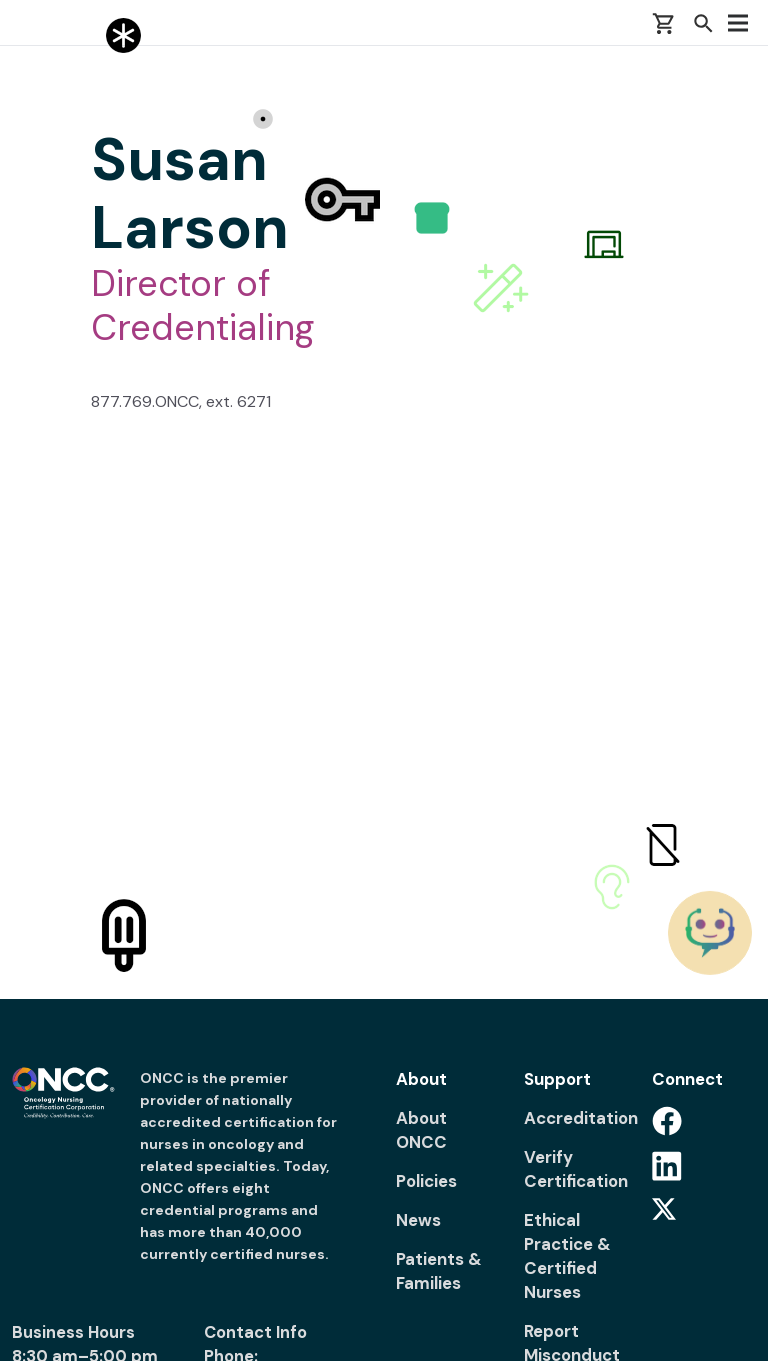  What do you see at coordinates (498, 288) in the screenshot?
I see `apply automatic enhancements or effects` at bounding box center [498, 288].